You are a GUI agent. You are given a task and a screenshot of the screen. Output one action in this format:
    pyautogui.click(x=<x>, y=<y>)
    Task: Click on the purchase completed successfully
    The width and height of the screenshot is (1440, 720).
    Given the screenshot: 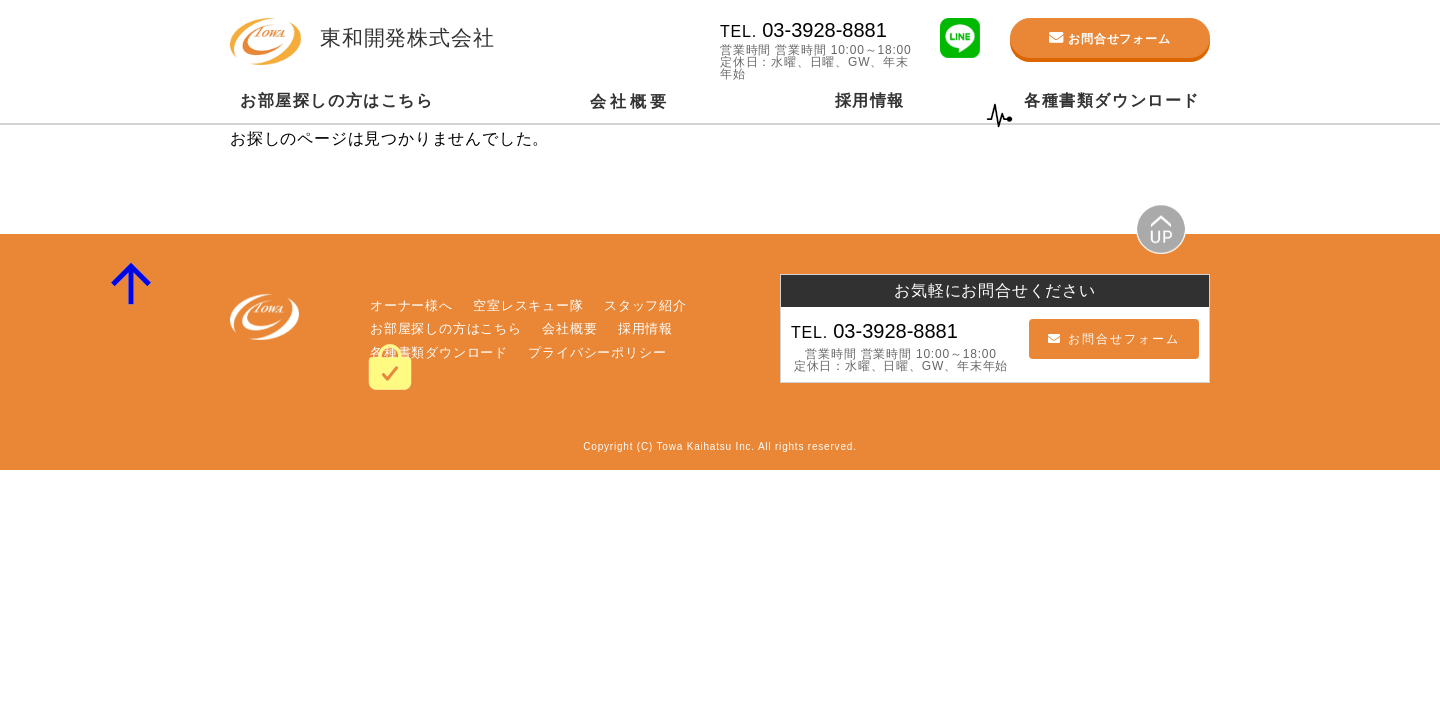 What is the action you would take?
    pyautogui.click(x=390, y=367)
    